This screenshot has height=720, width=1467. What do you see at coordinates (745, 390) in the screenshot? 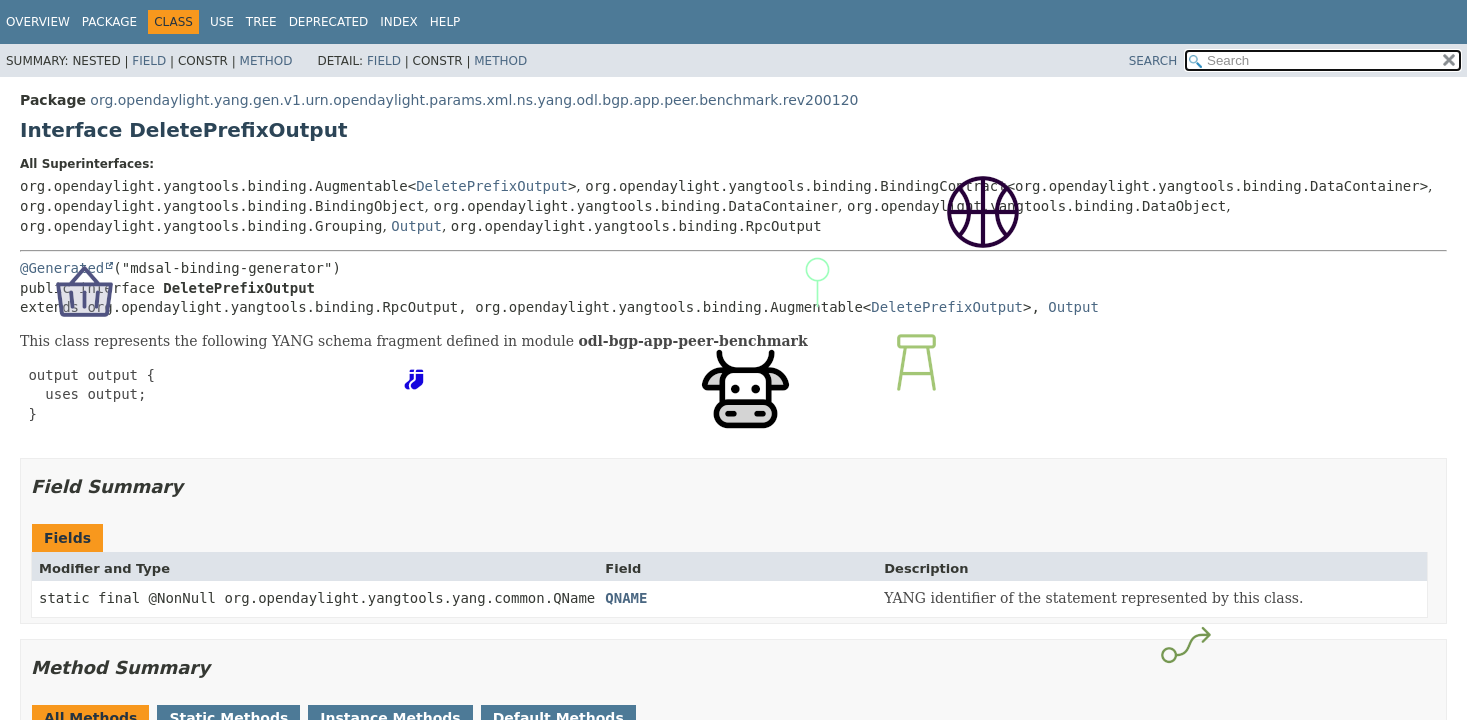
I see `browse farm or agricultural content` at bounding box center [745, 390].